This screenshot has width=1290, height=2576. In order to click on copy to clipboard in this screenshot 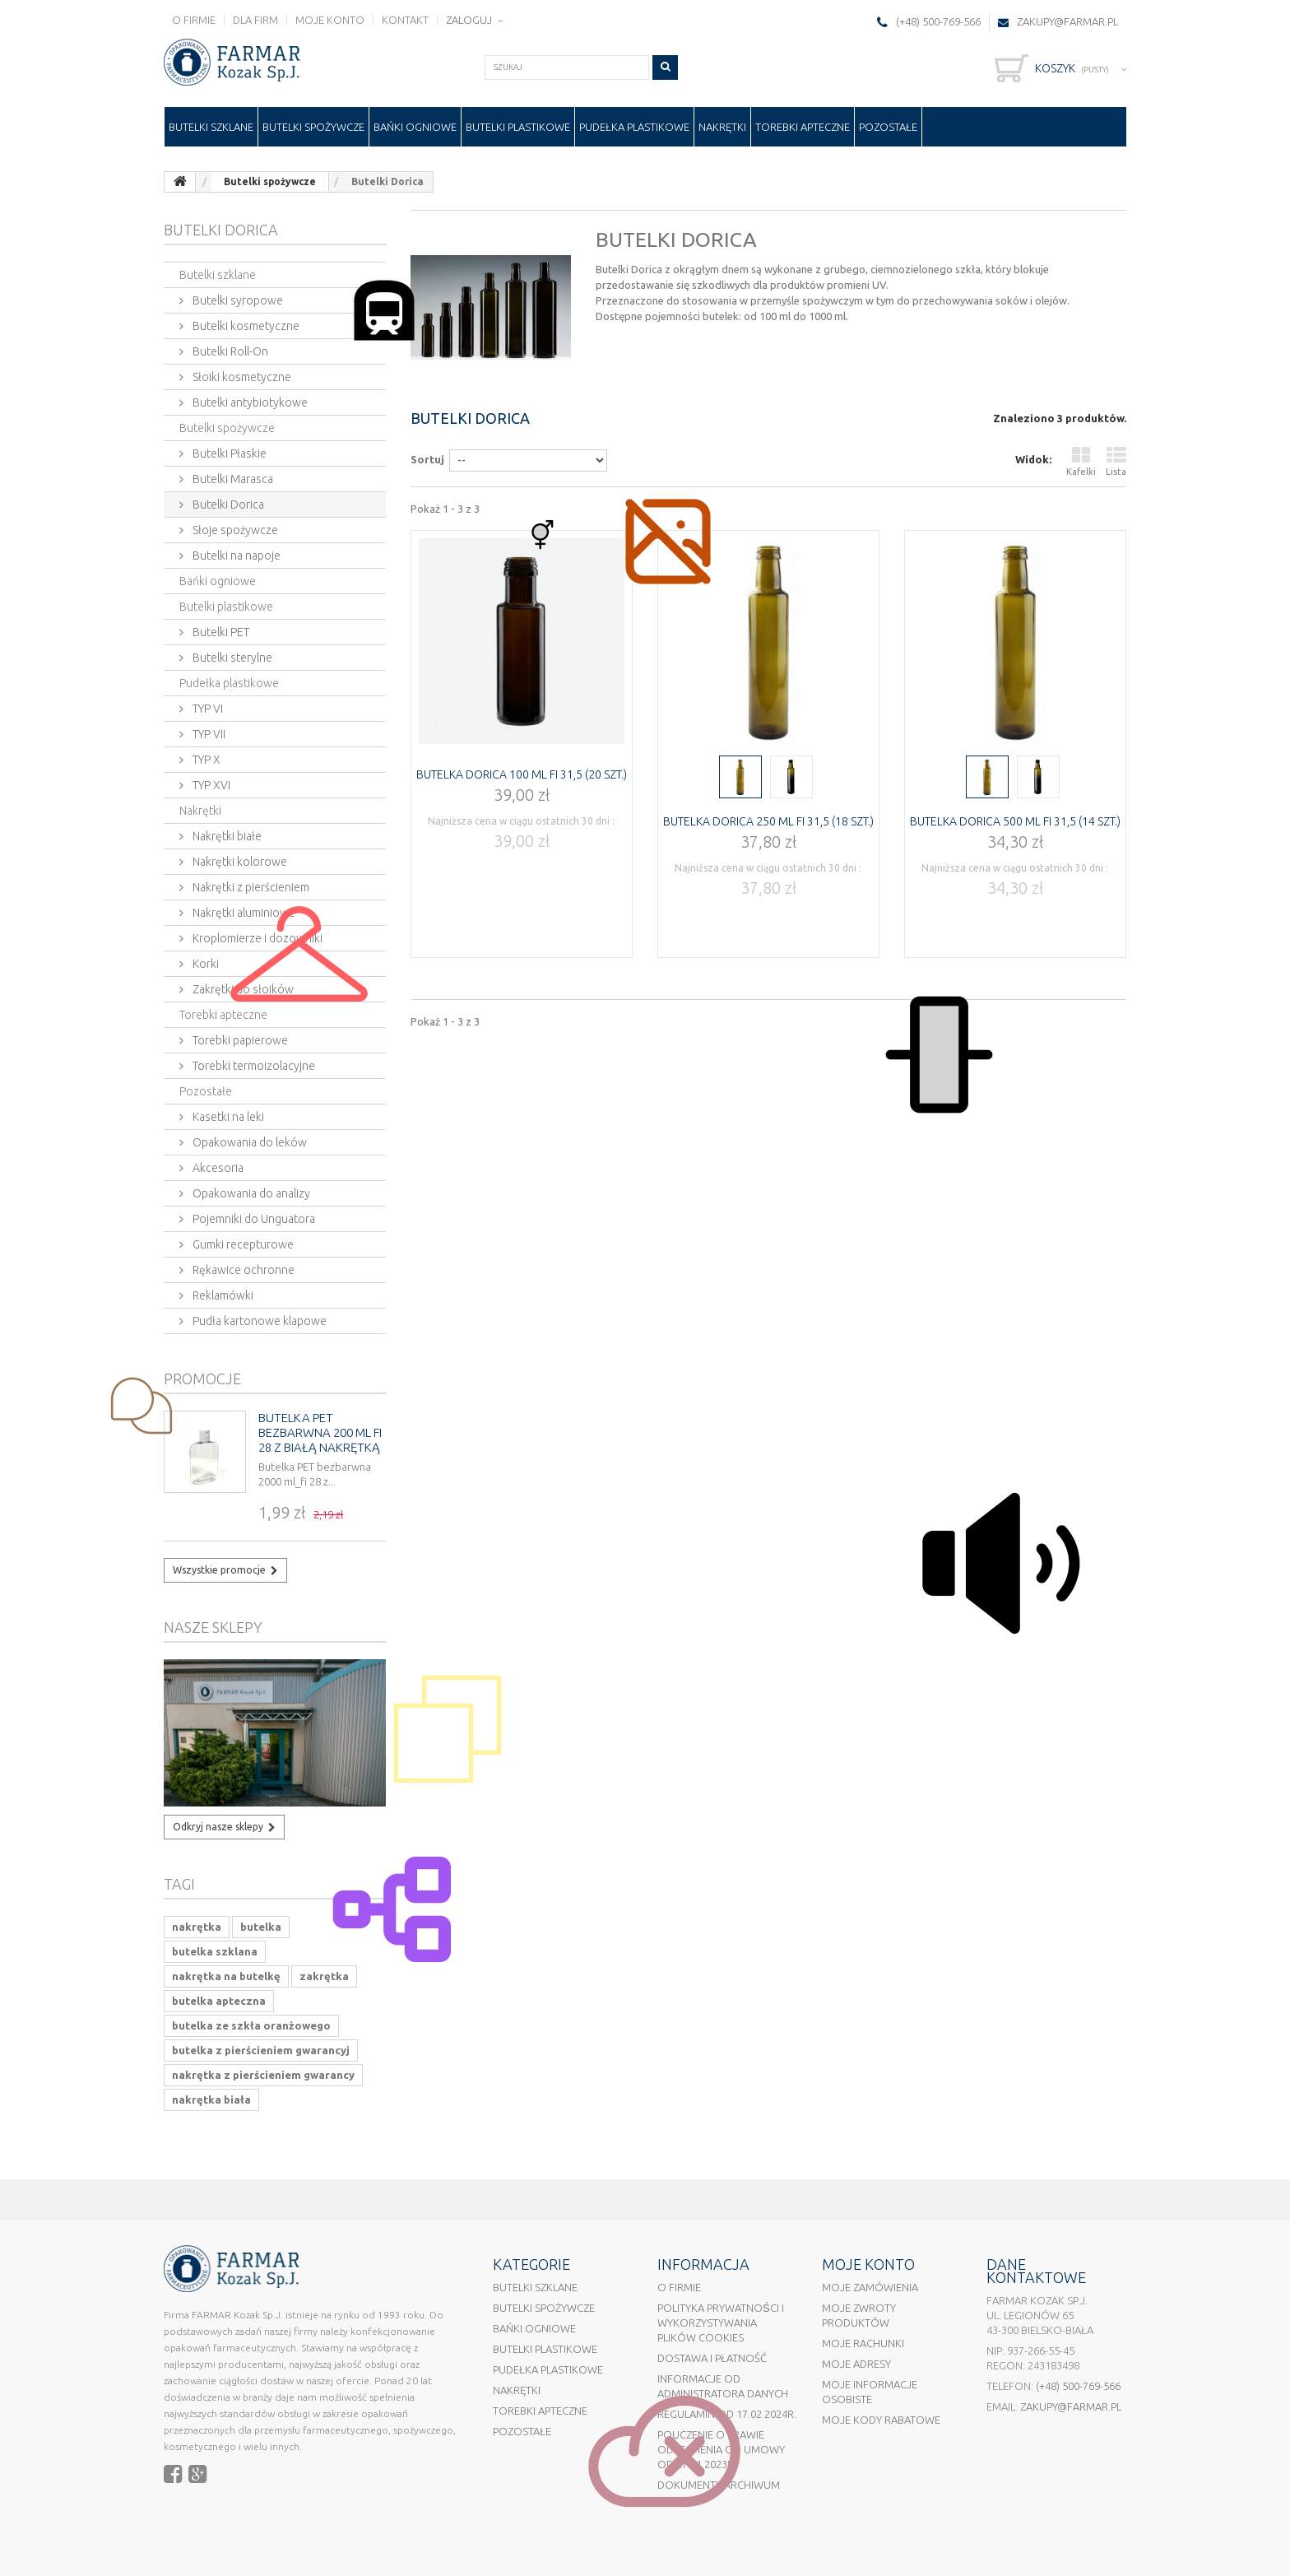, I will do `click(448, 1729)`.